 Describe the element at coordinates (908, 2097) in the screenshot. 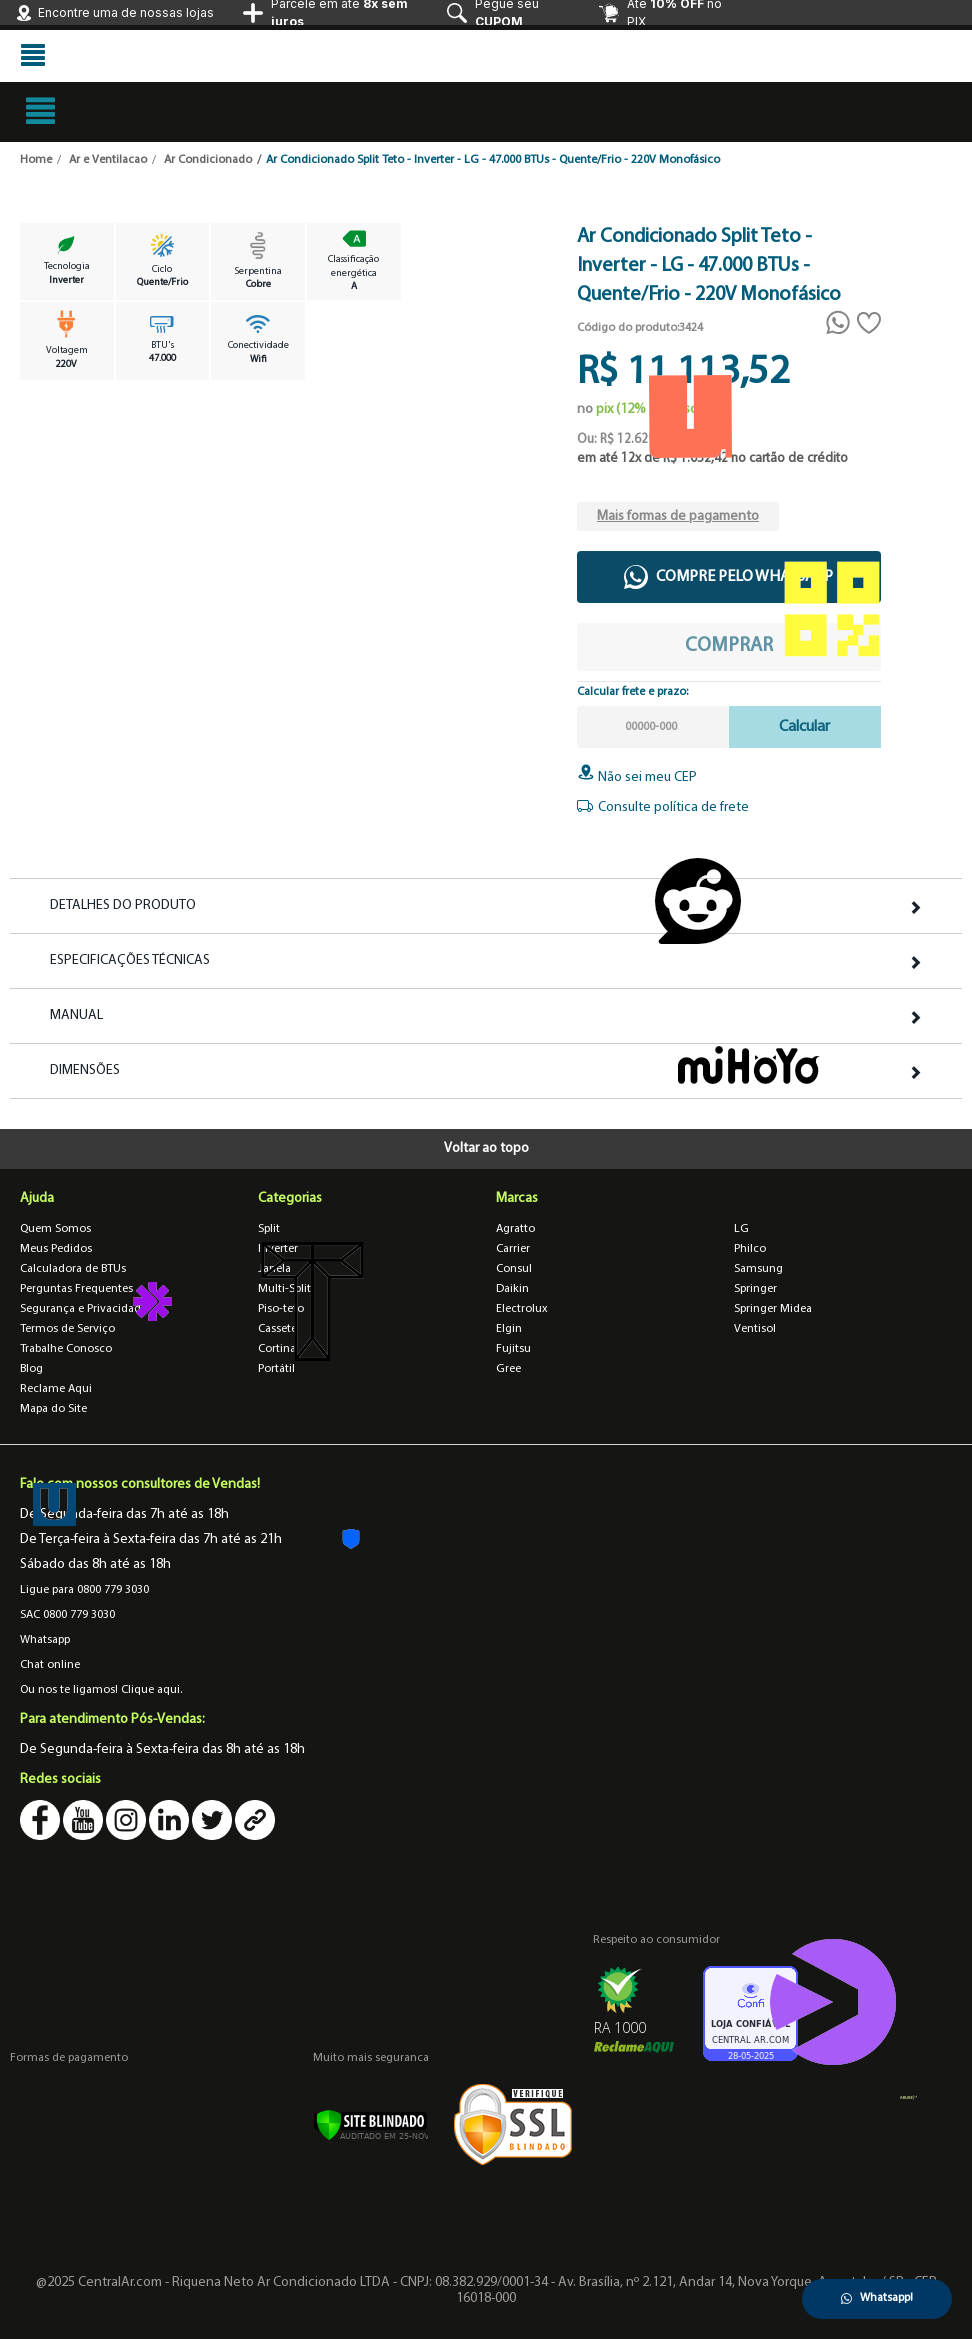

I see `visit abuse.ch website` at that location.